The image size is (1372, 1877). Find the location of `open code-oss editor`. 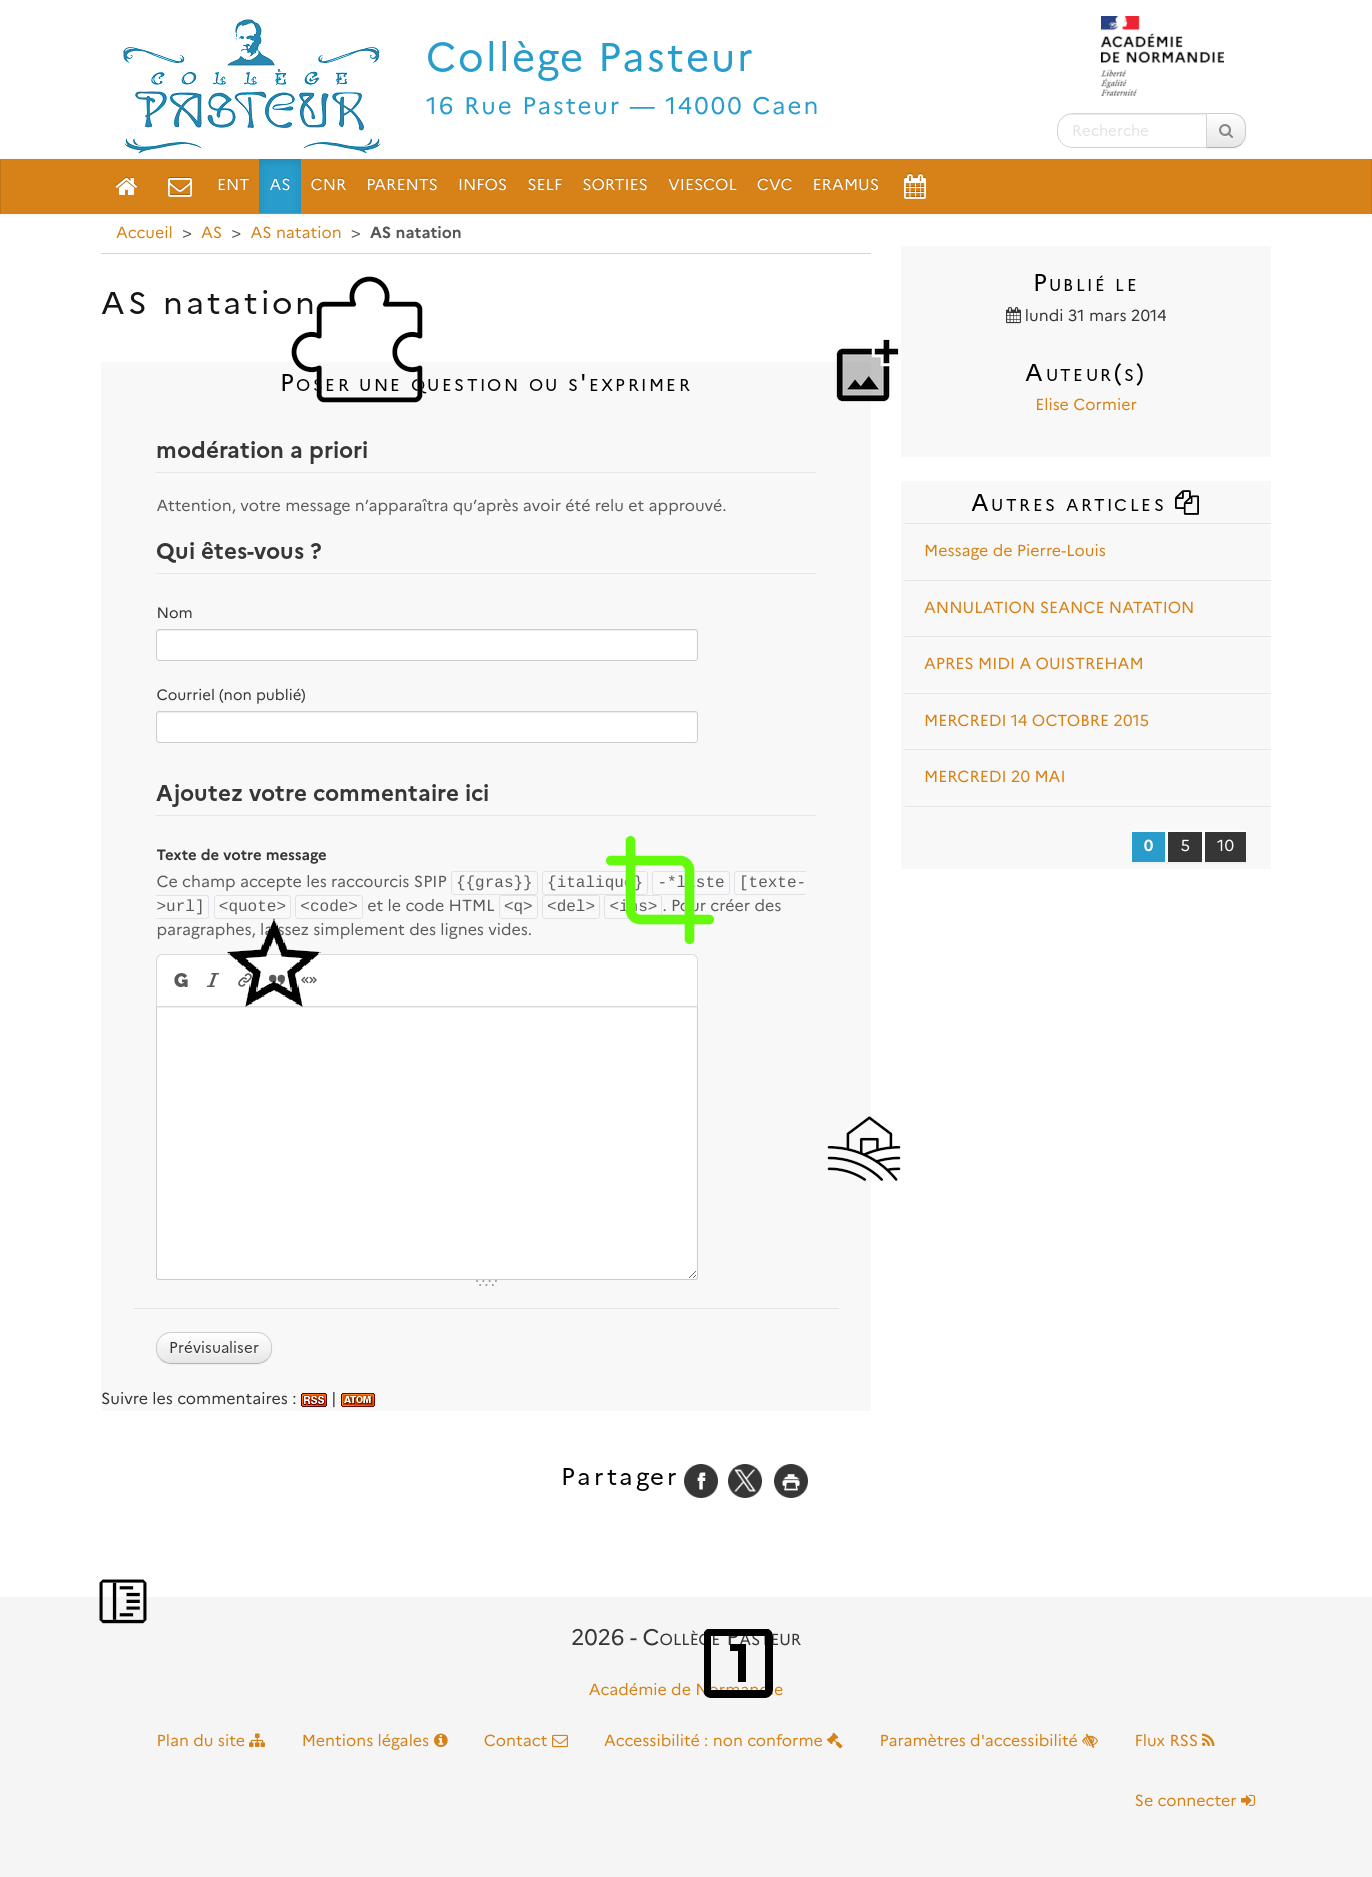

open code-oss editor is located at coordinates (123, 1603).